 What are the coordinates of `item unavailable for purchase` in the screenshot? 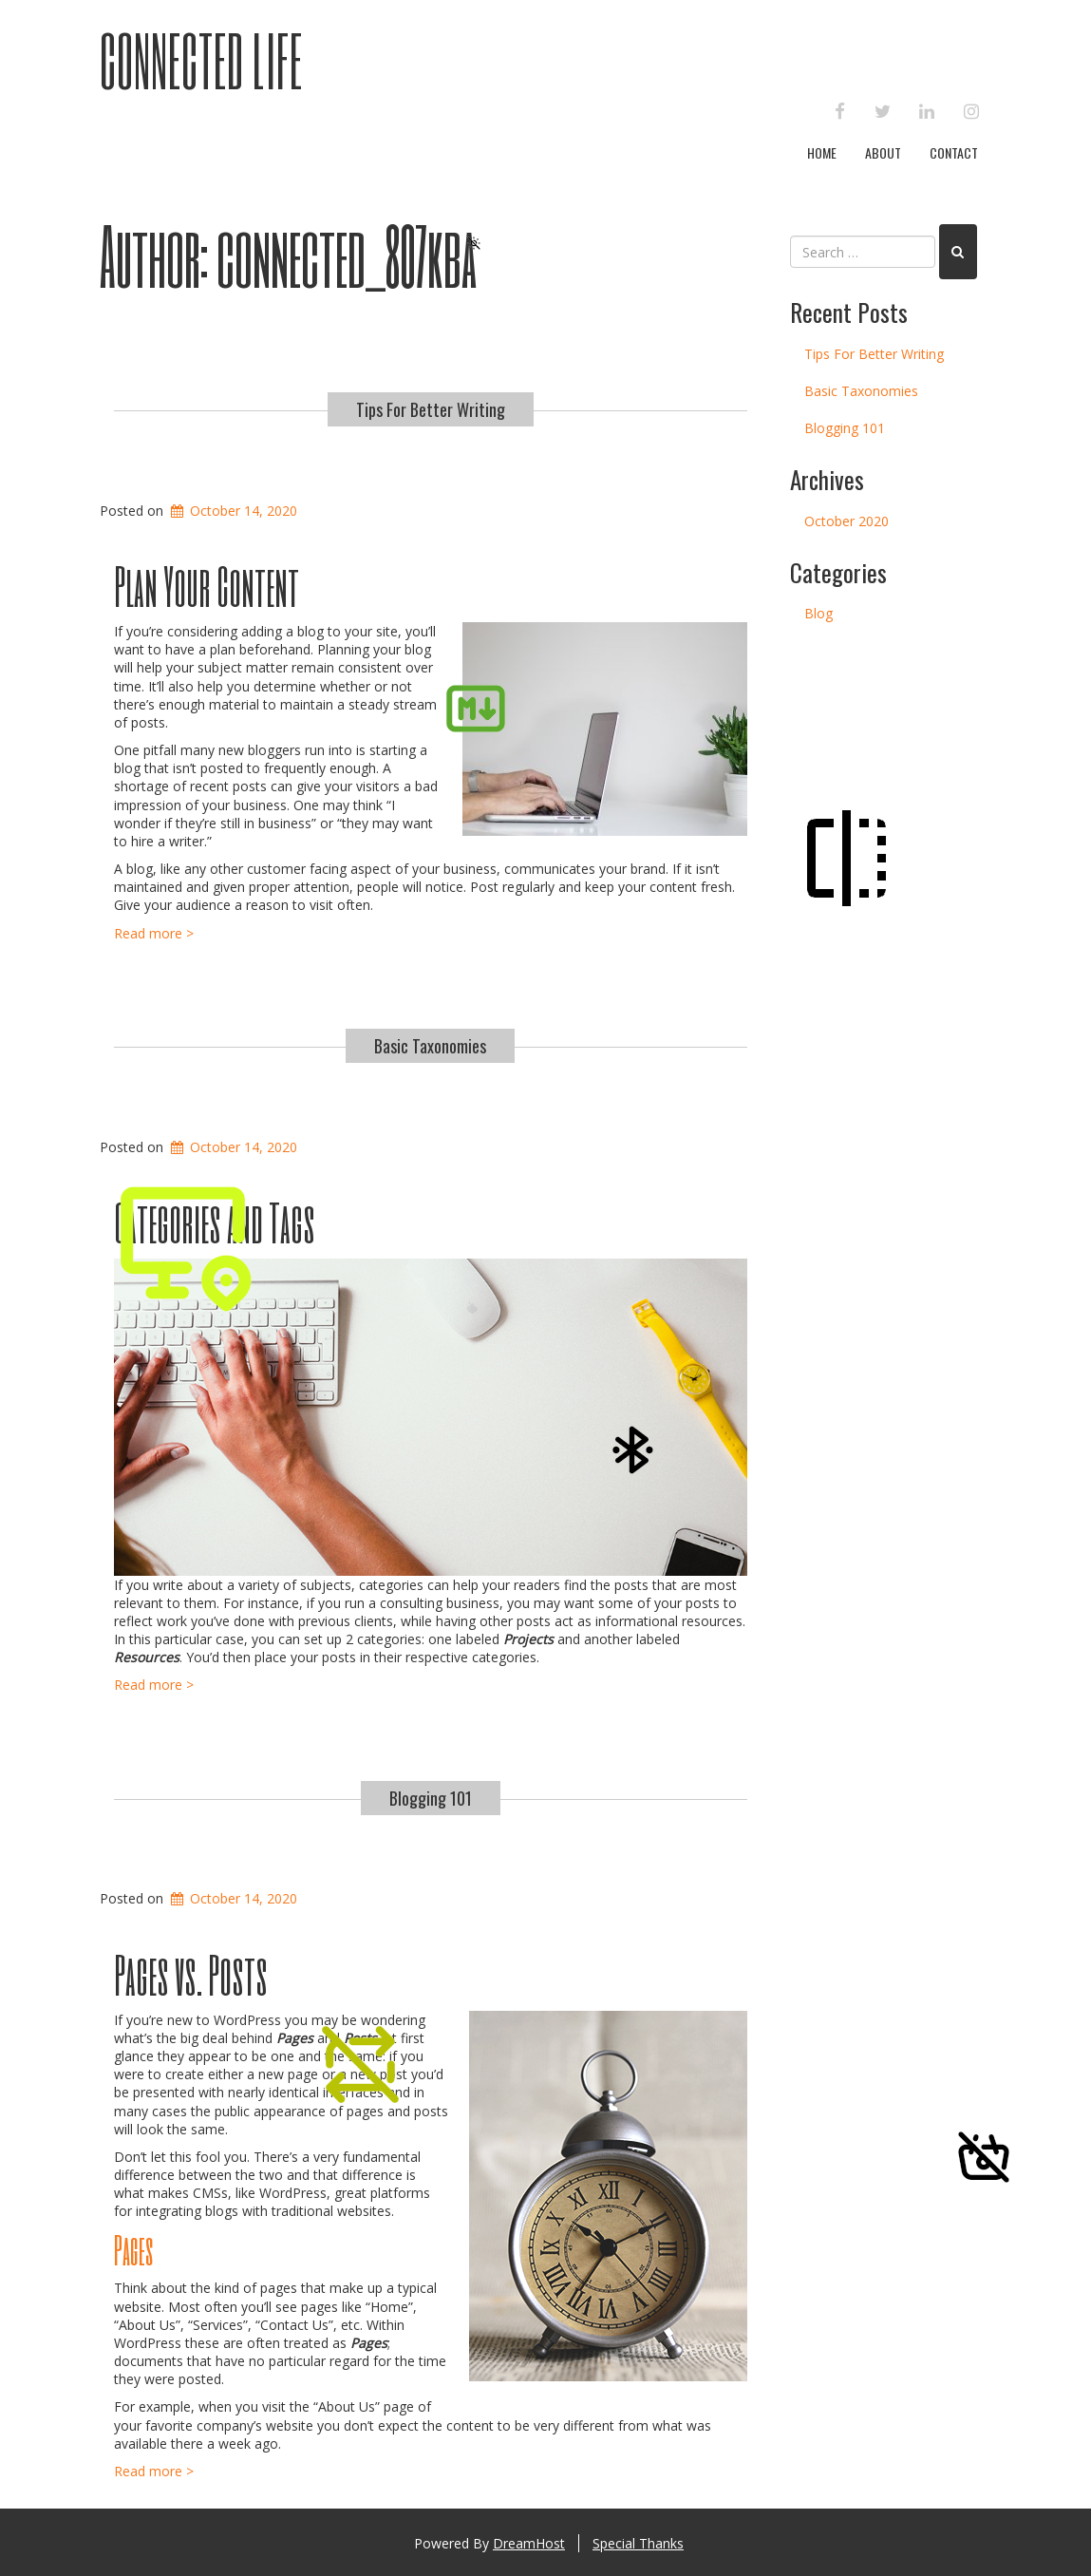 It's located at (984, 2157).